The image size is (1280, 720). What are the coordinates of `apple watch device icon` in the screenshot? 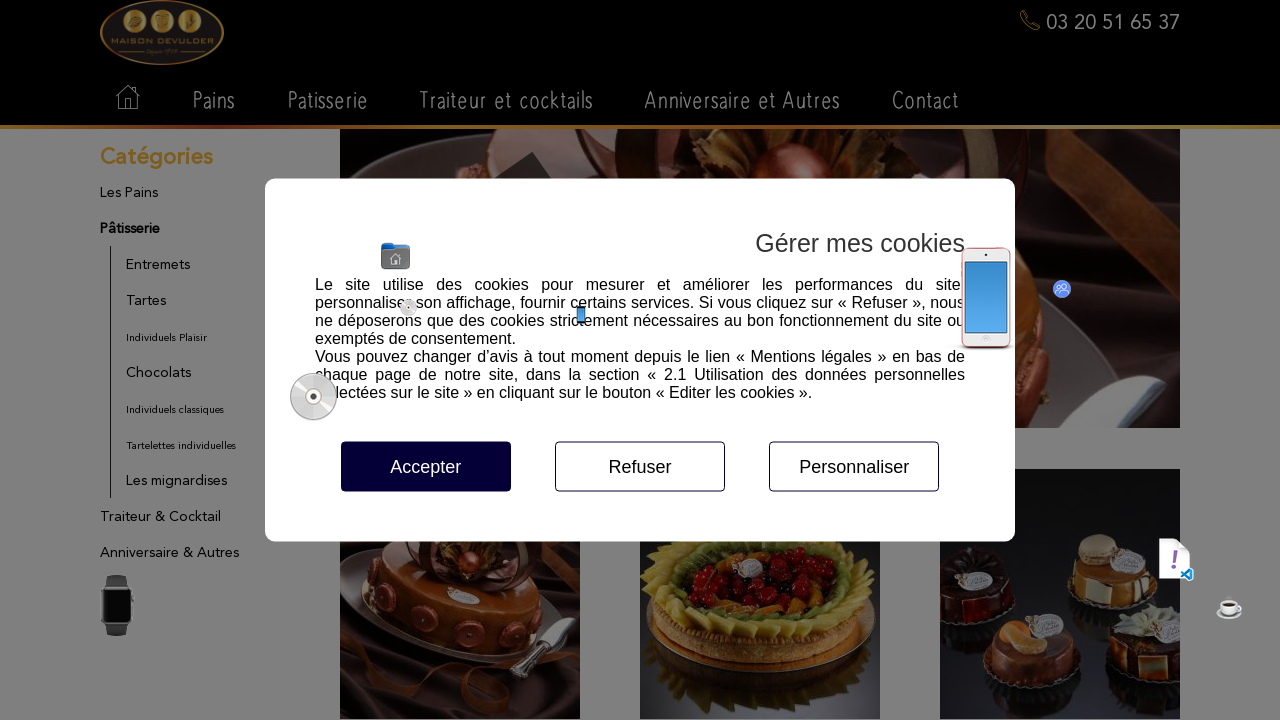 It's located at (116, 605).